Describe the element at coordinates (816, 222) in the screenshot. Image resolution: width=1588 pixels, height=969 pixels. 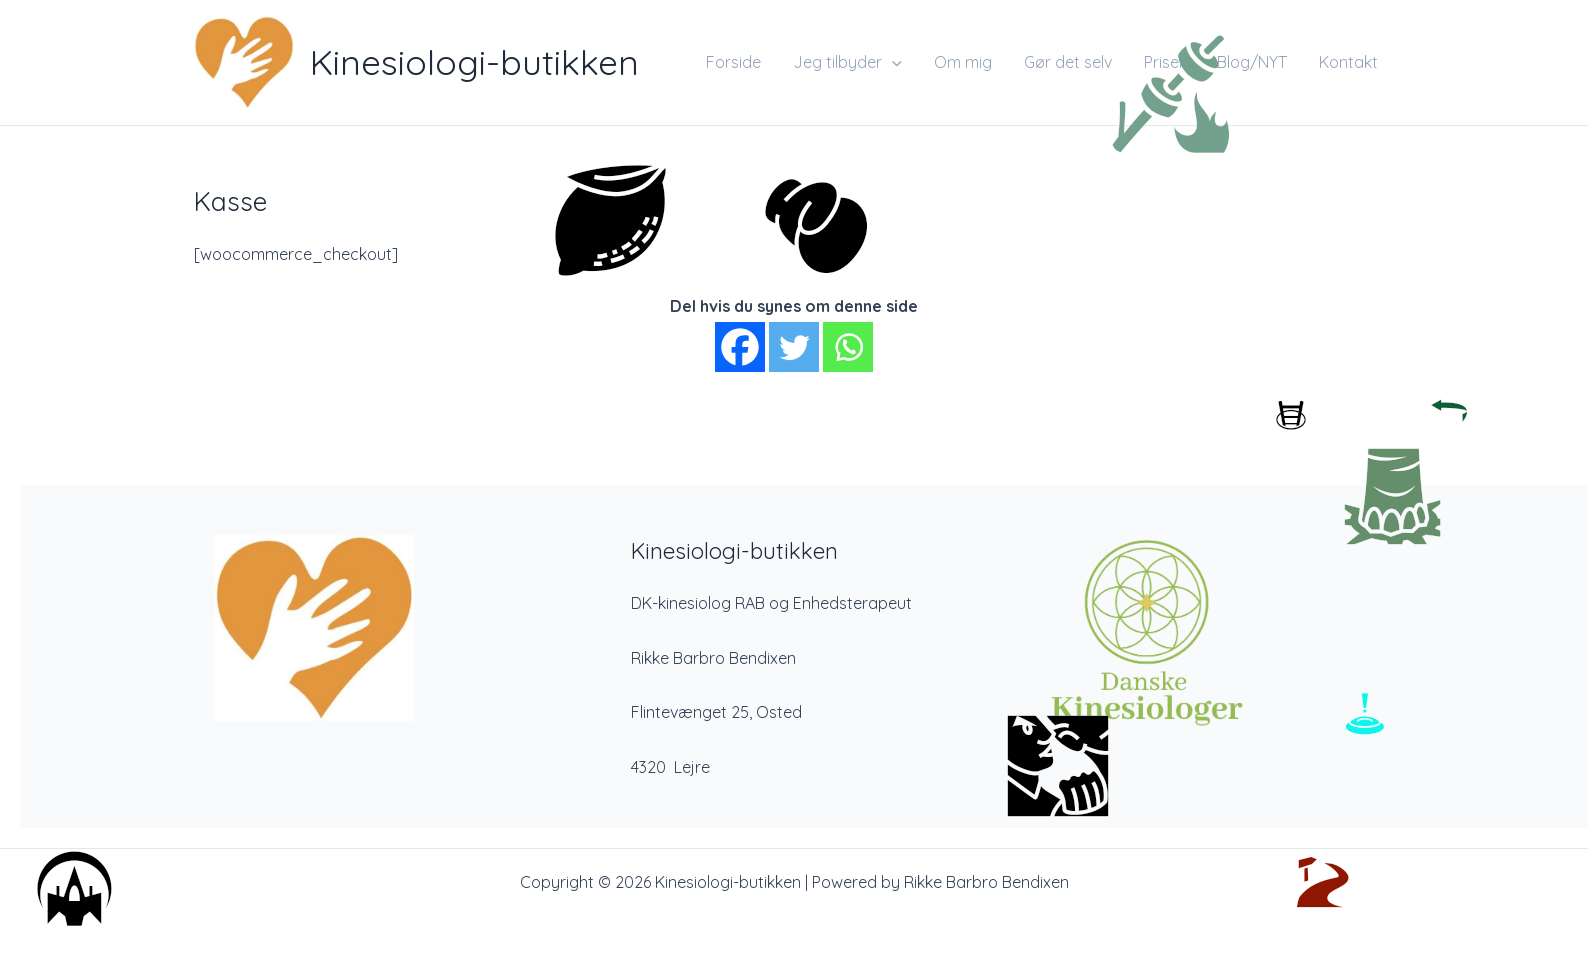
I see `access boxing or fighting game mode` at that location.